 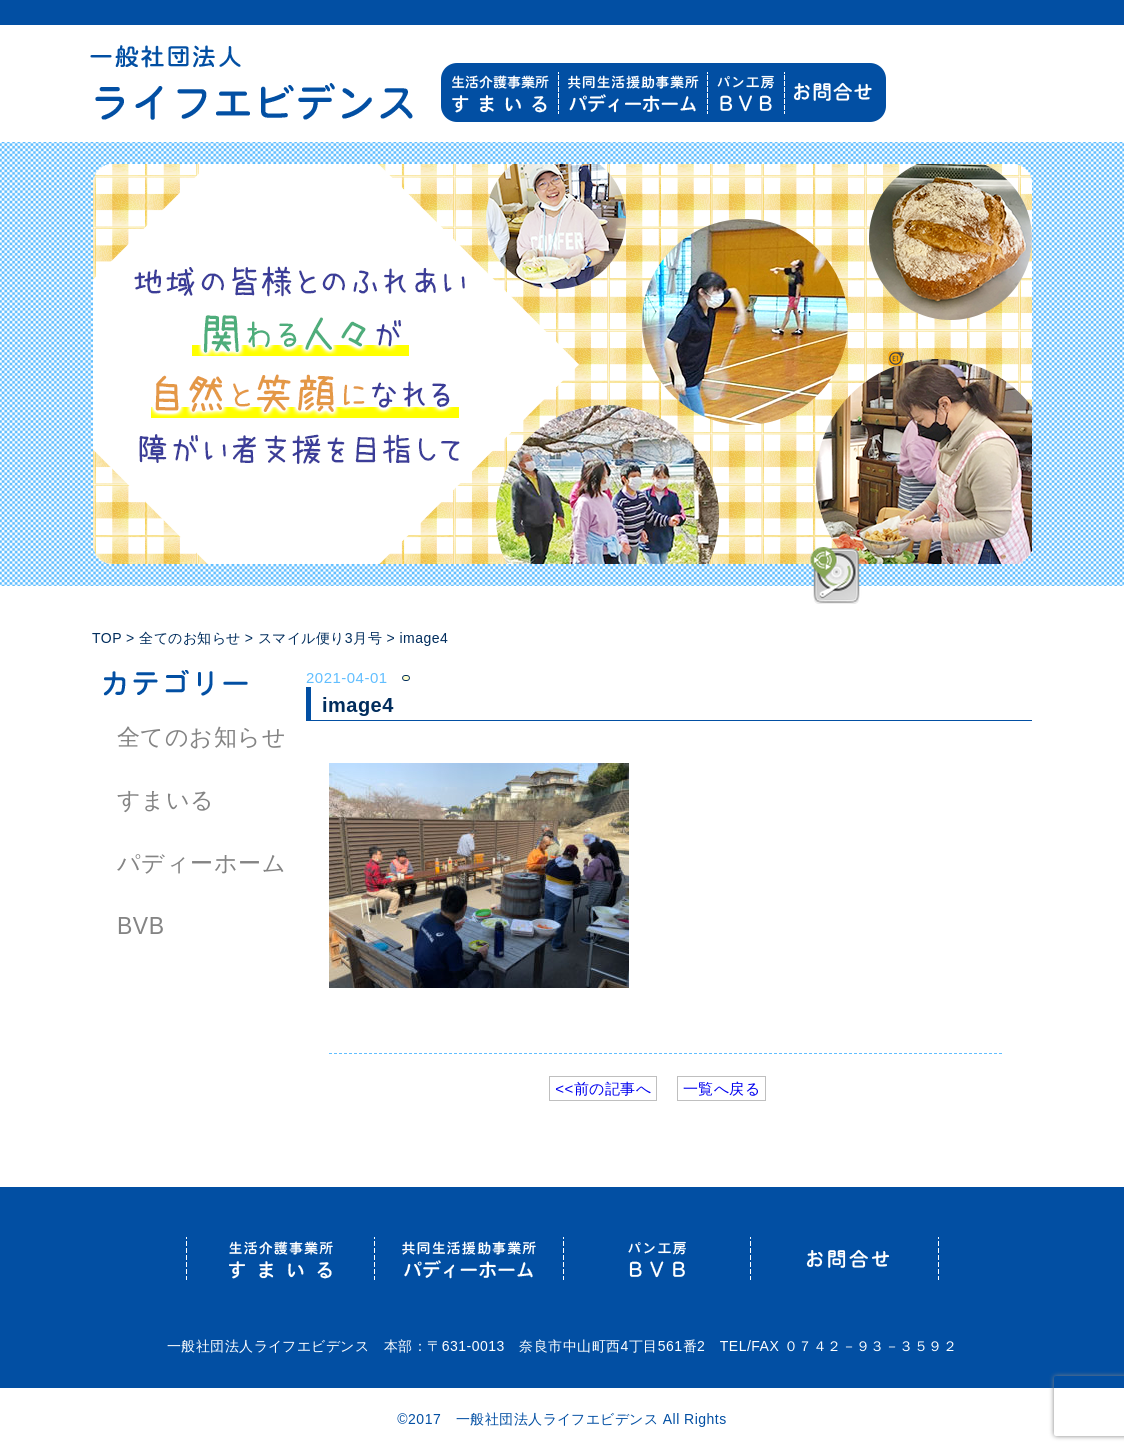 I want to click on launch Half-Life 2: Episode One, so click(x=895, y=358).